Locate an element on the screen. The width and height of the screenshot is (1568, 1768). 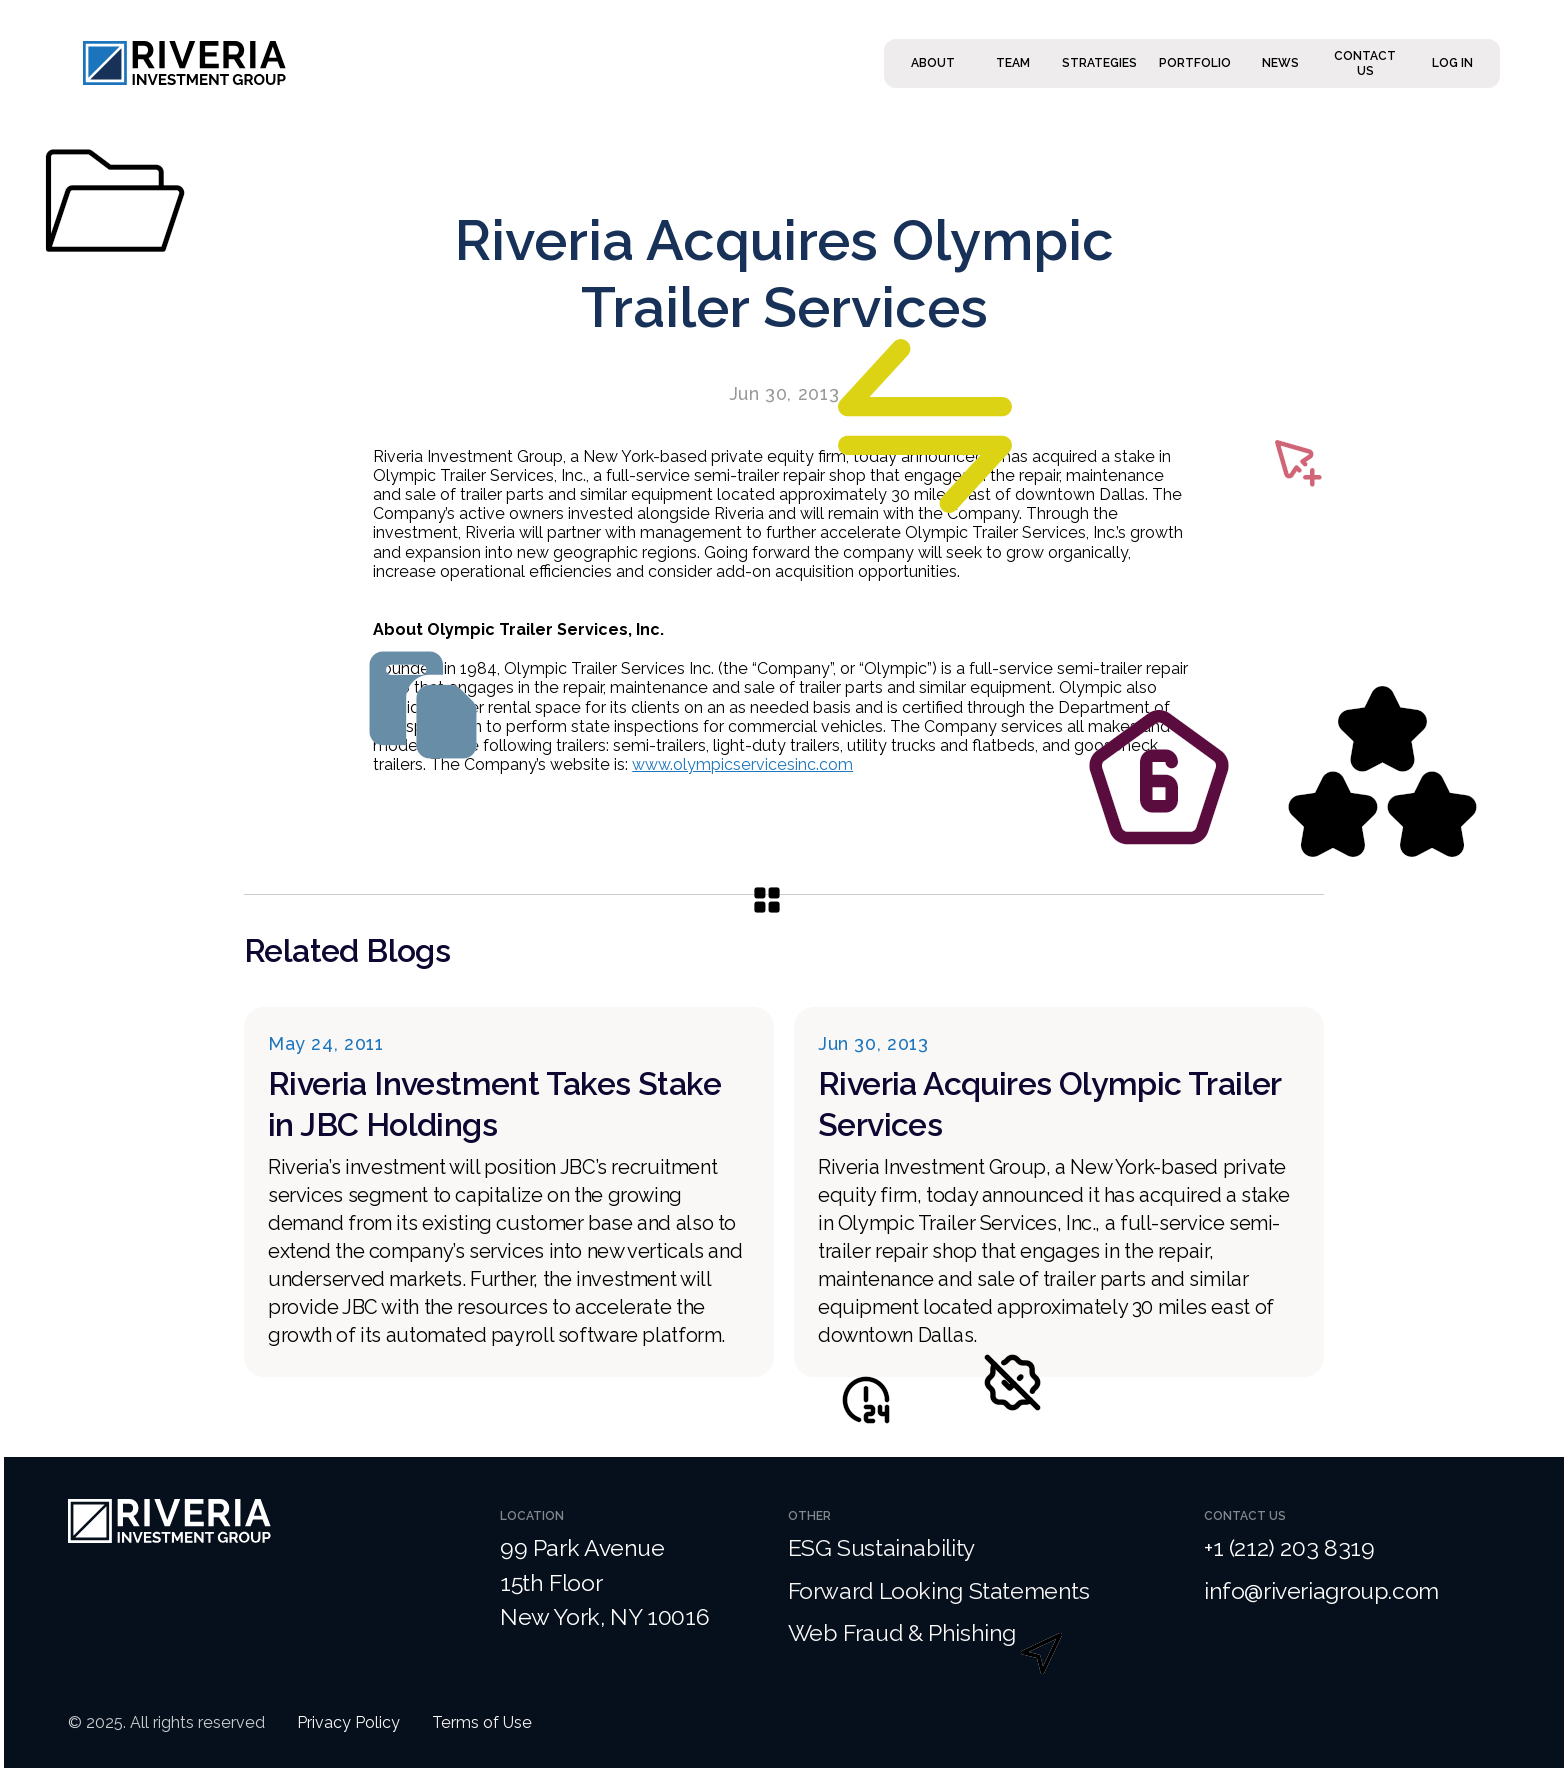
switch to grid view is located at coordinates (767, 900).